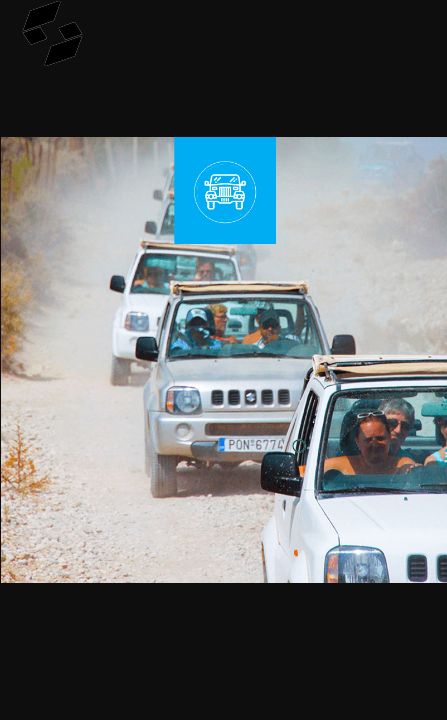 The width and height of the screenshot is (447, 720). Describe the element at coordinates (52, 33) in the screenshot. I see `ServBay application logo` at that location.